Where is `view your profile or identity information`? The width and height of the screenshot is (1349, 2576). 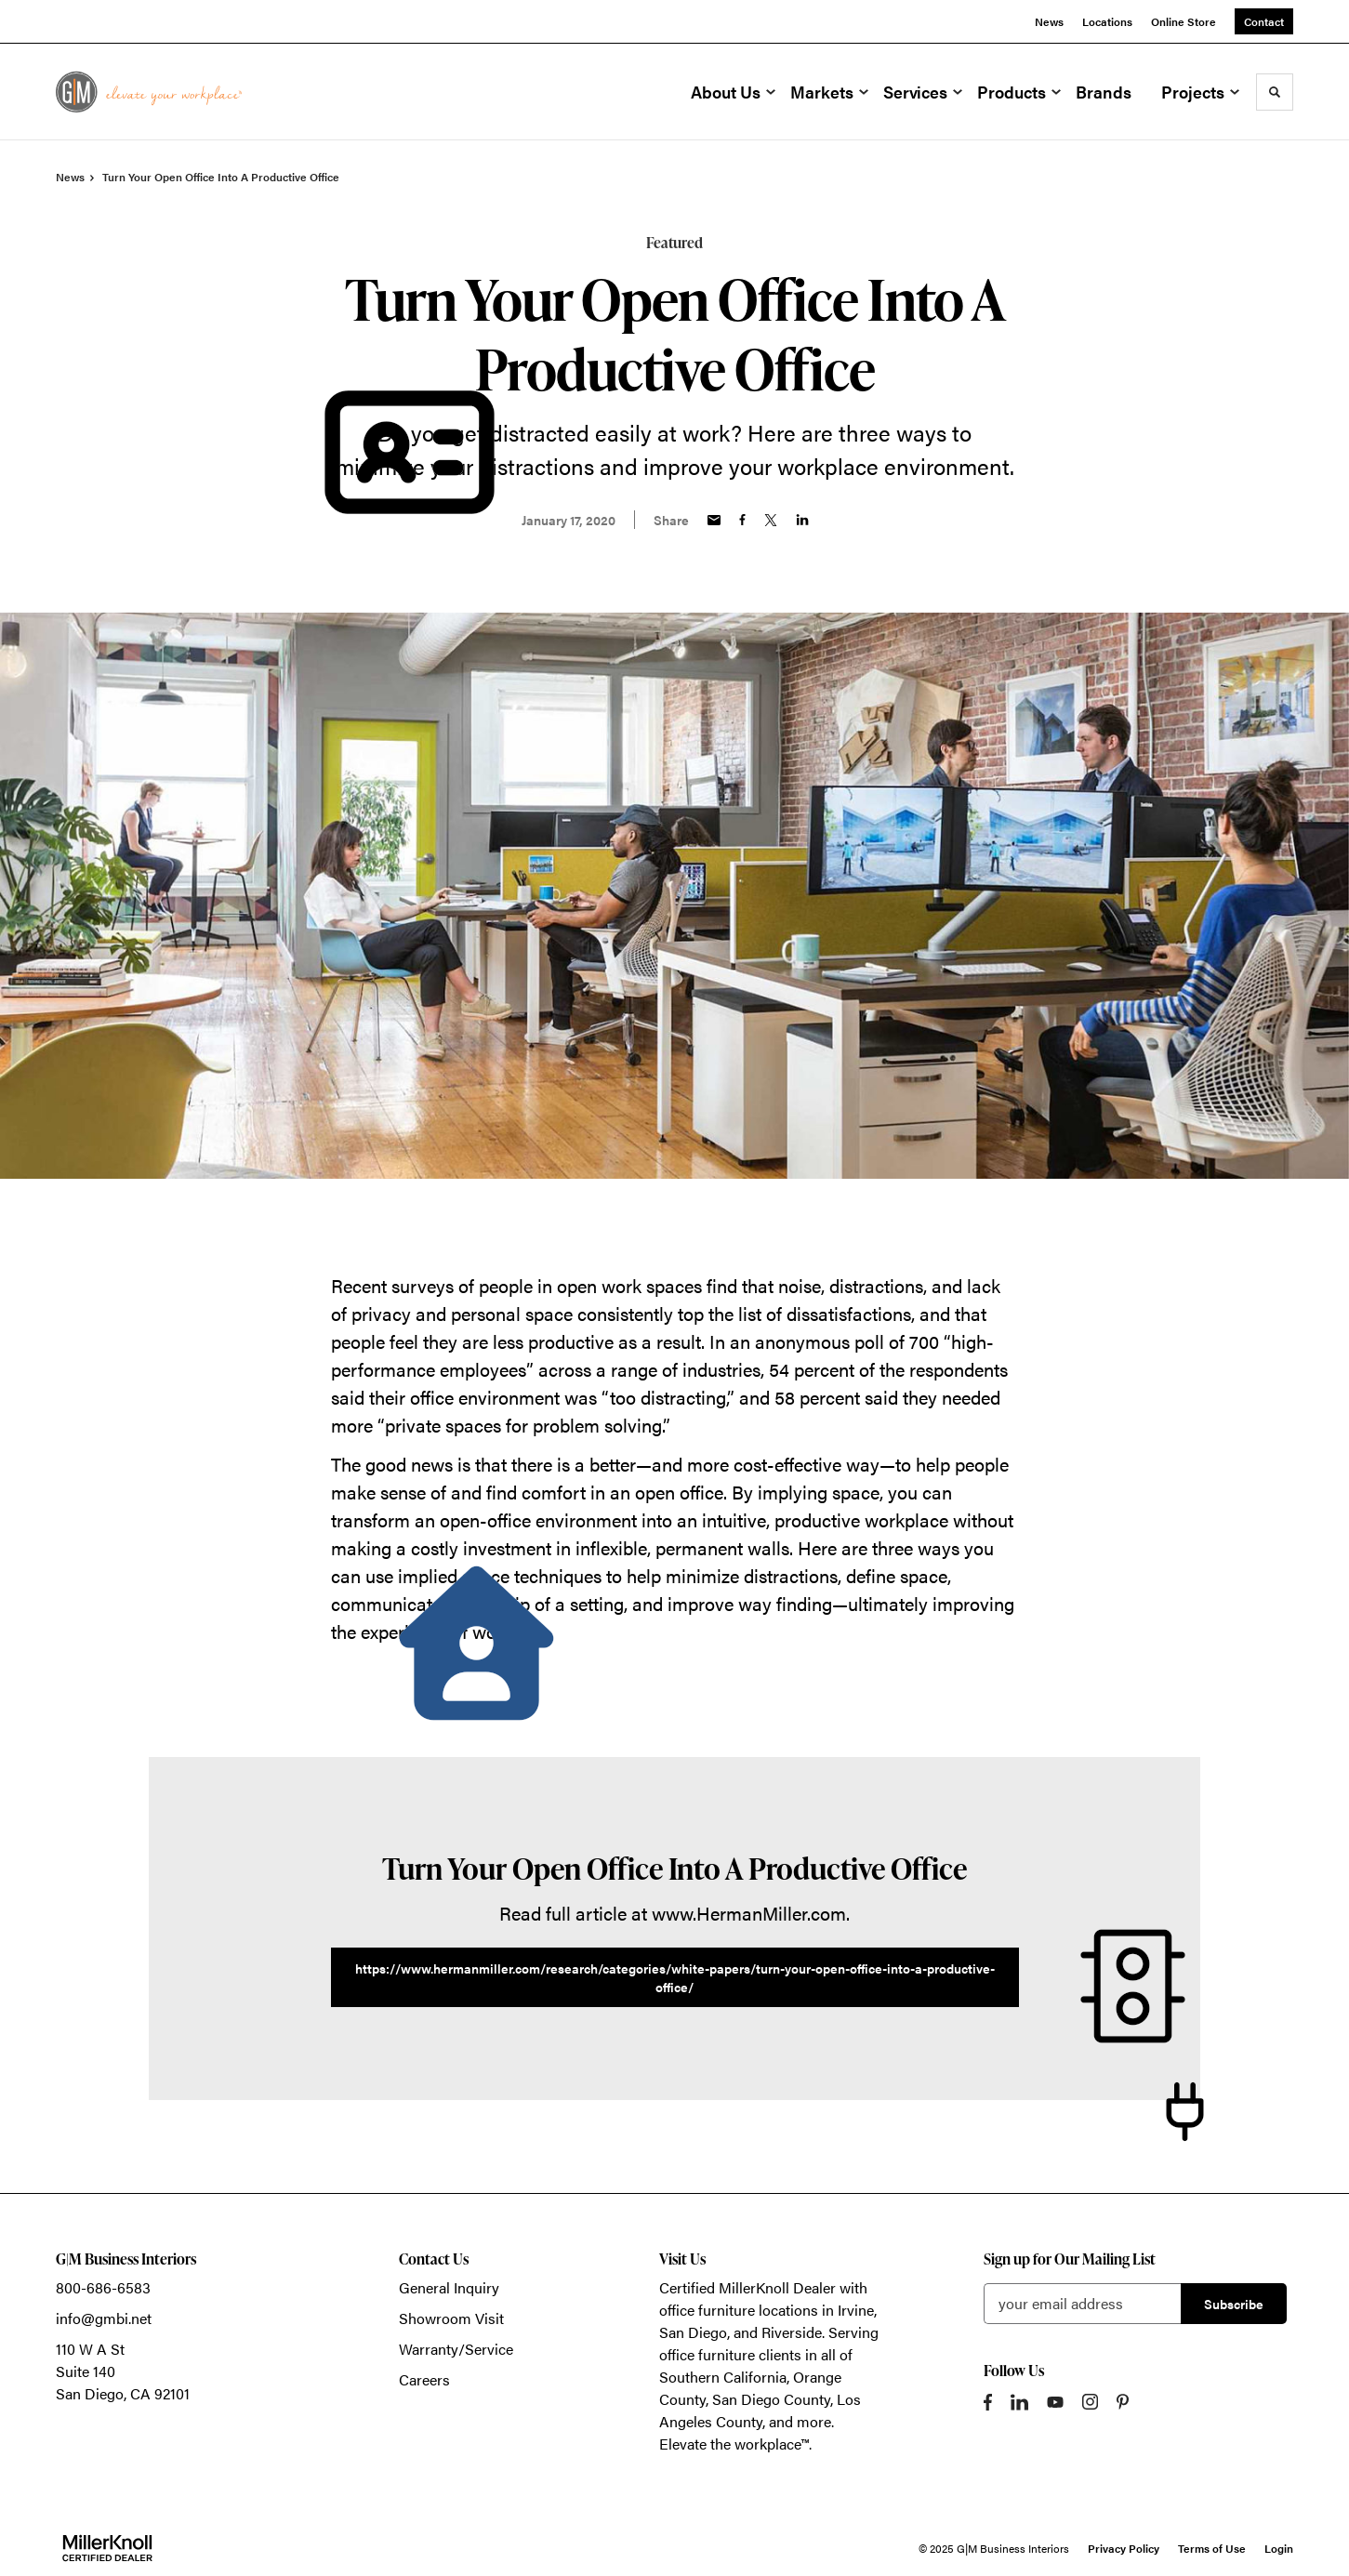
view your profile or identity information is located at coordinates (409, 452).